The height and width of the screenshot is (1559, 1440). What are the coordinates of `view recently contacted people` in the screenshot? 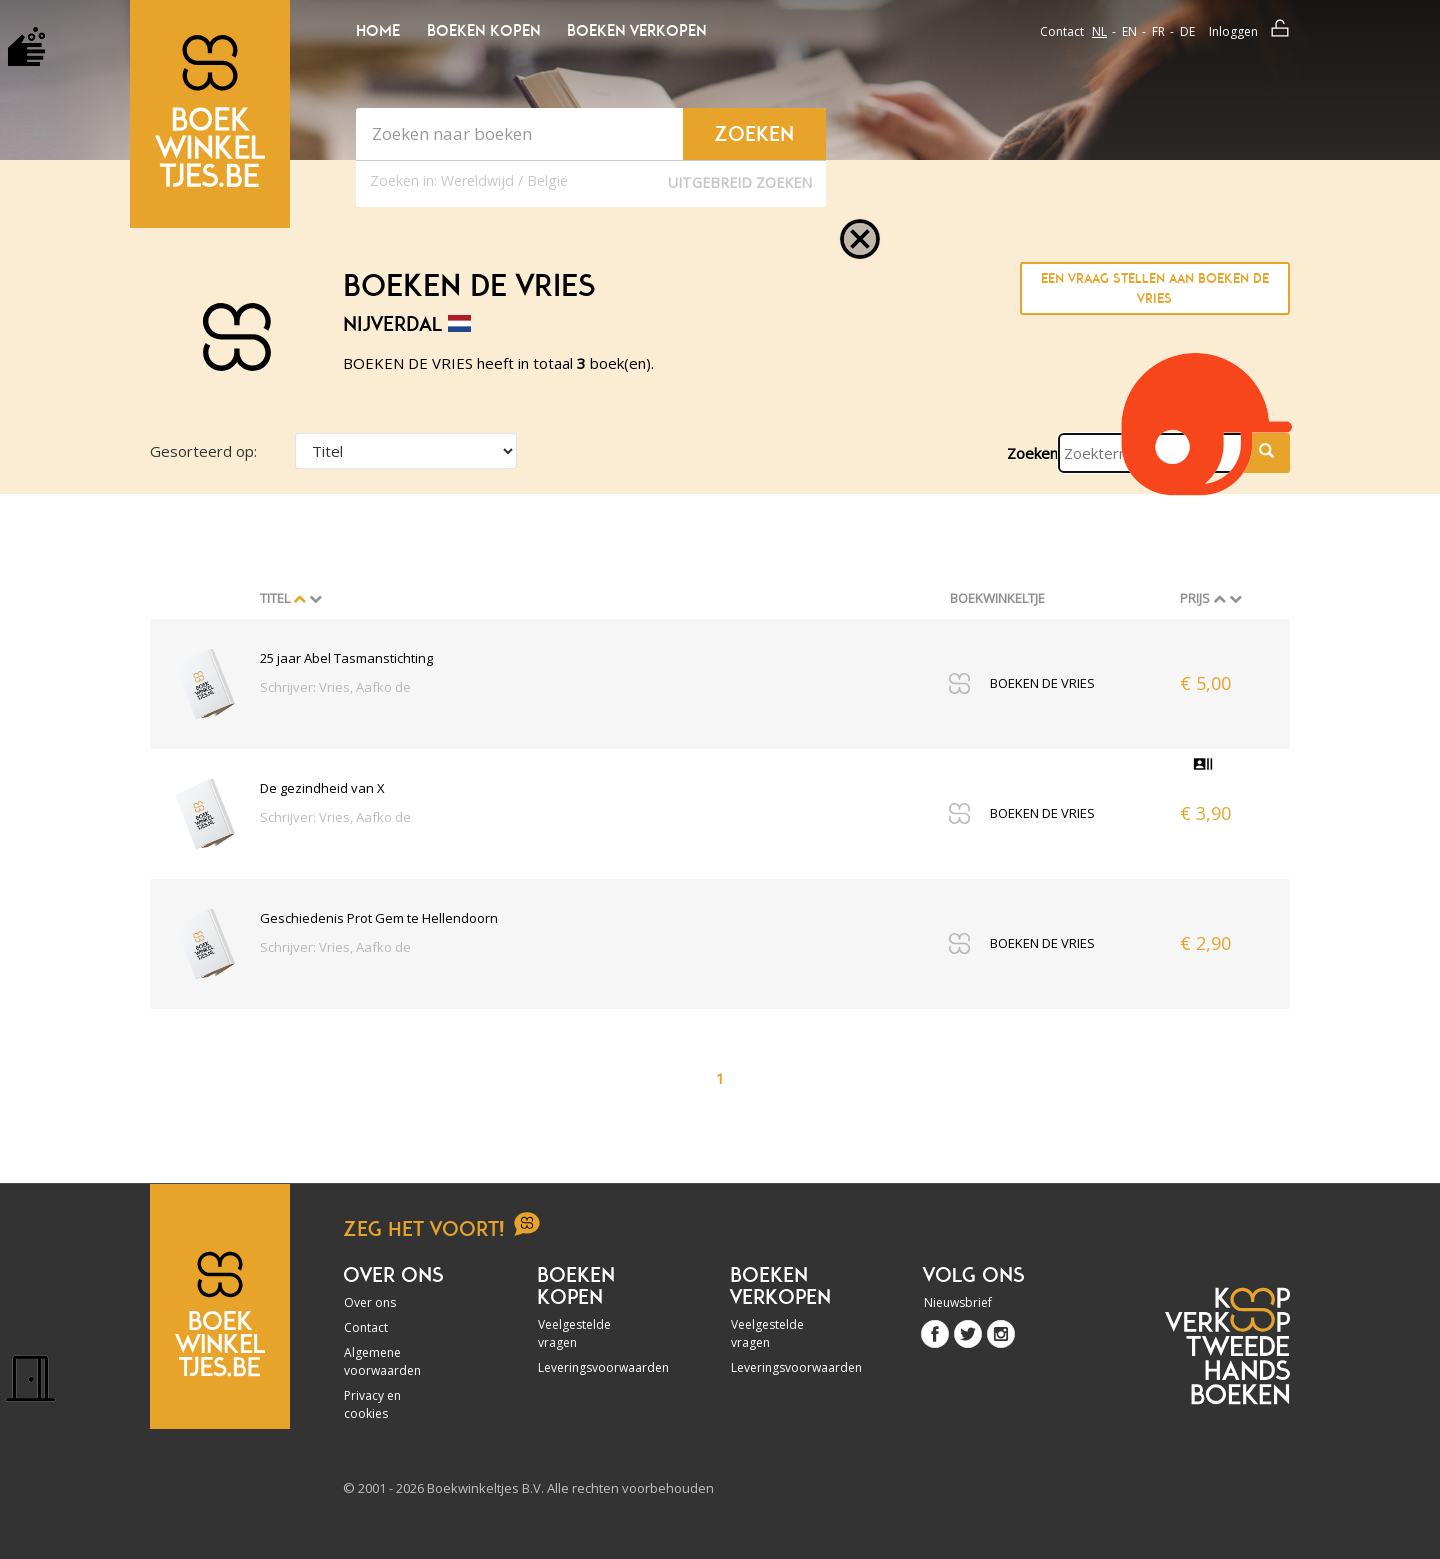 It's located at (1203, 764).